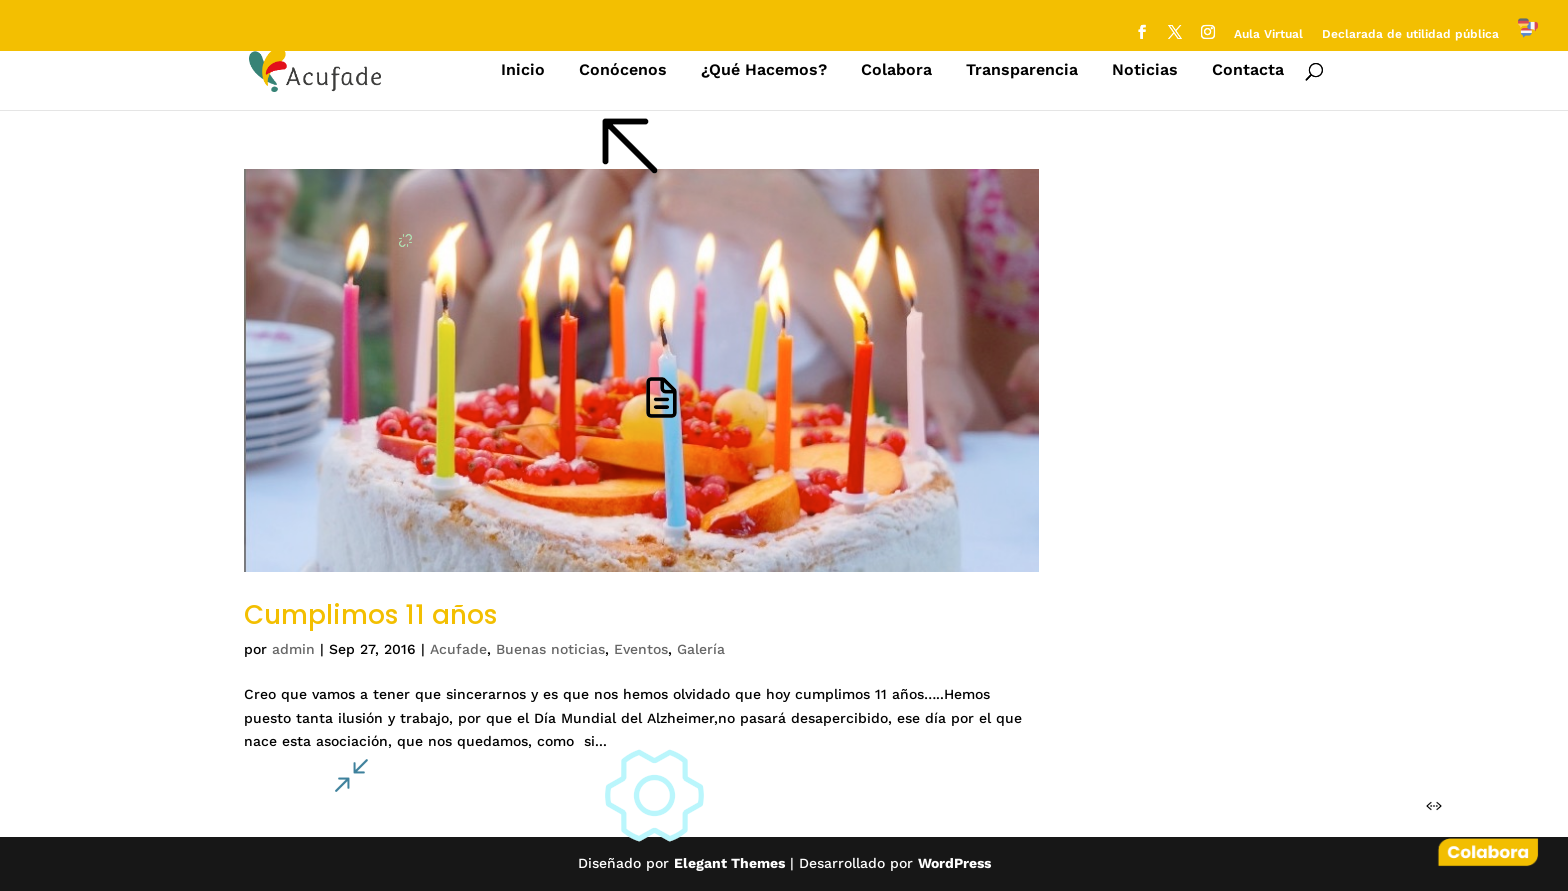  I want to click on collapse or minimize content, so click(351, 775).